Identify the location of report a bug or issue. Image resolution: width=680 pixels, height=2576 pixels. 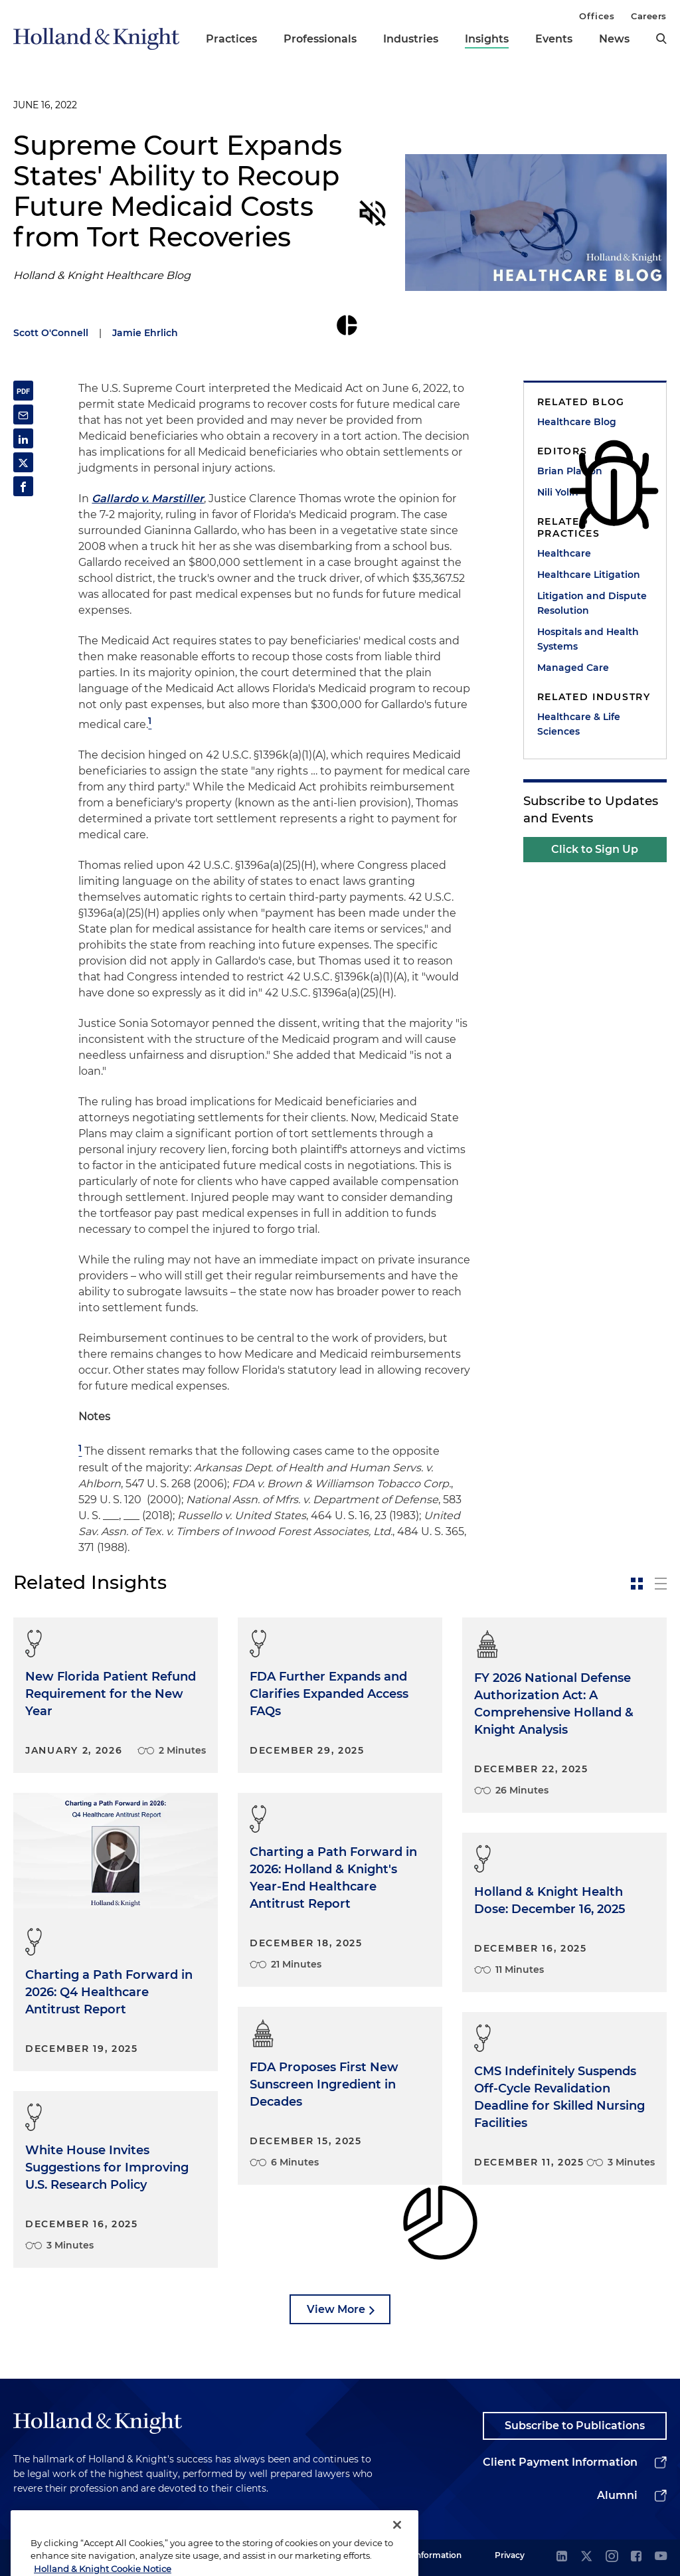
(614, 484).